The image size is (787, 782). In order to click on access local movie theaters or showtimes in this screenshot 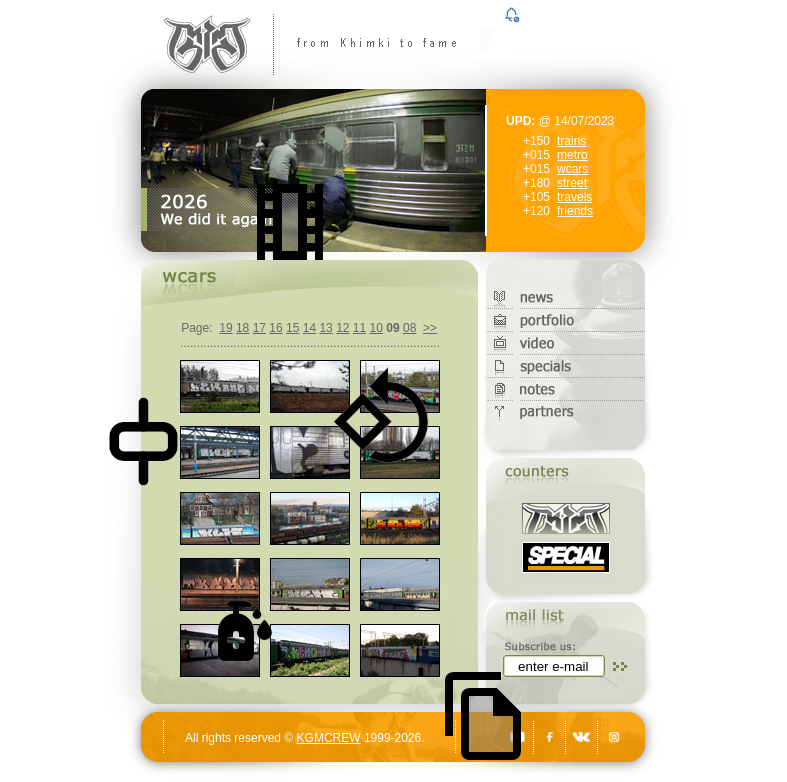, I will do `click(290, 222)`.